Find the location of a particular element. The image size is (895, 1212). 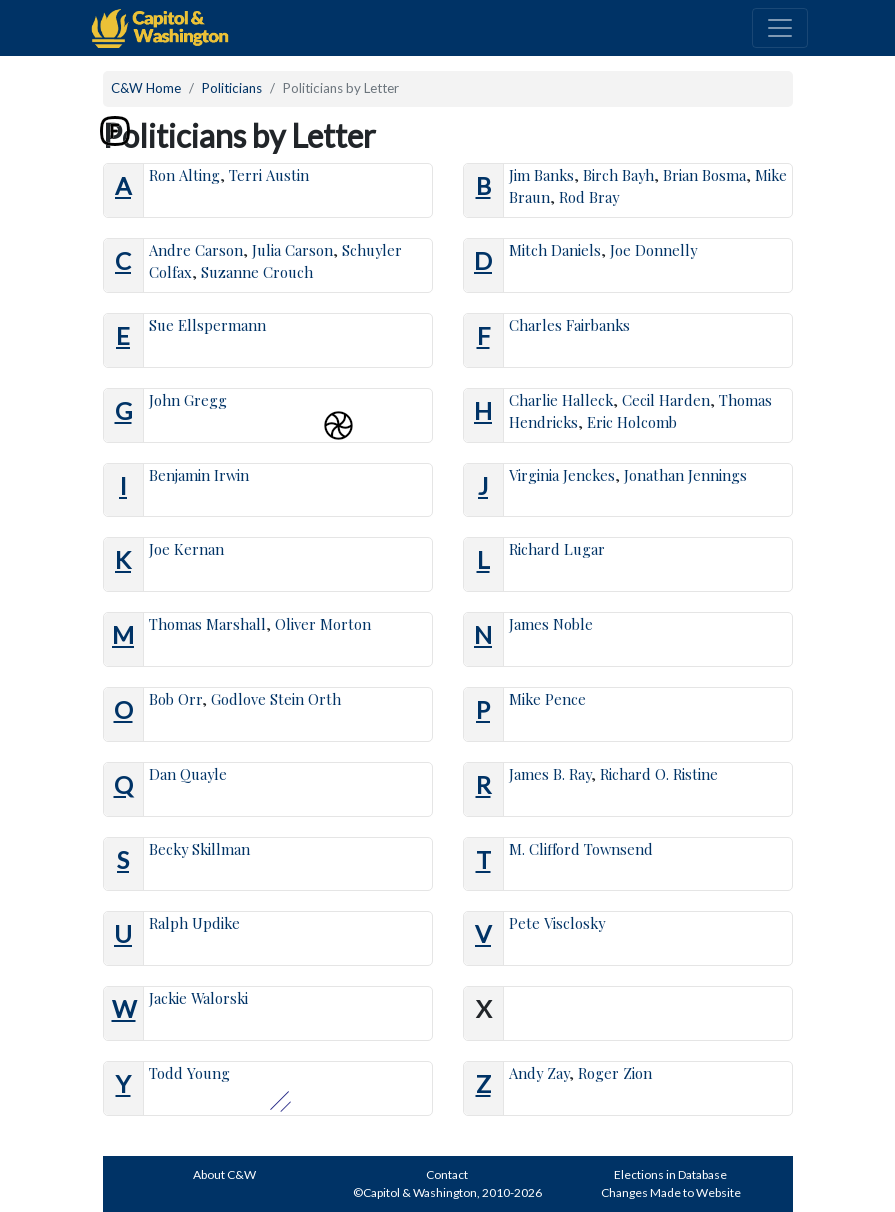

indicates signal strength or connectivity level is located at coordinates (281, 1102).